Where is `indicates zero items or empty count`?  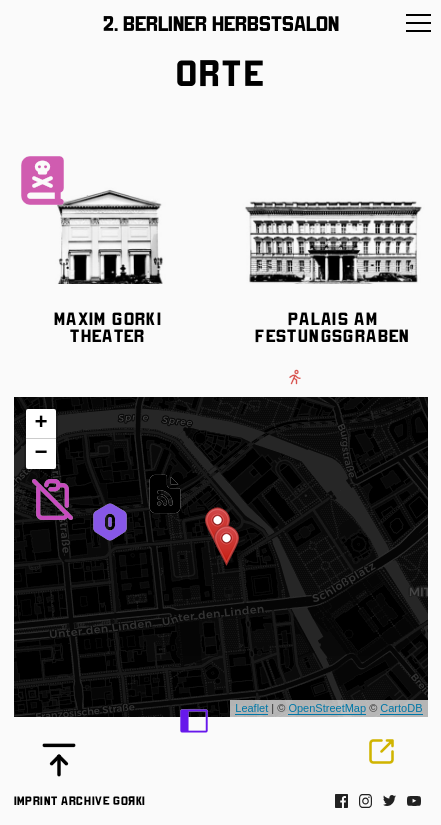 indicates zero items or empty count is located at coordinates (110, 522).